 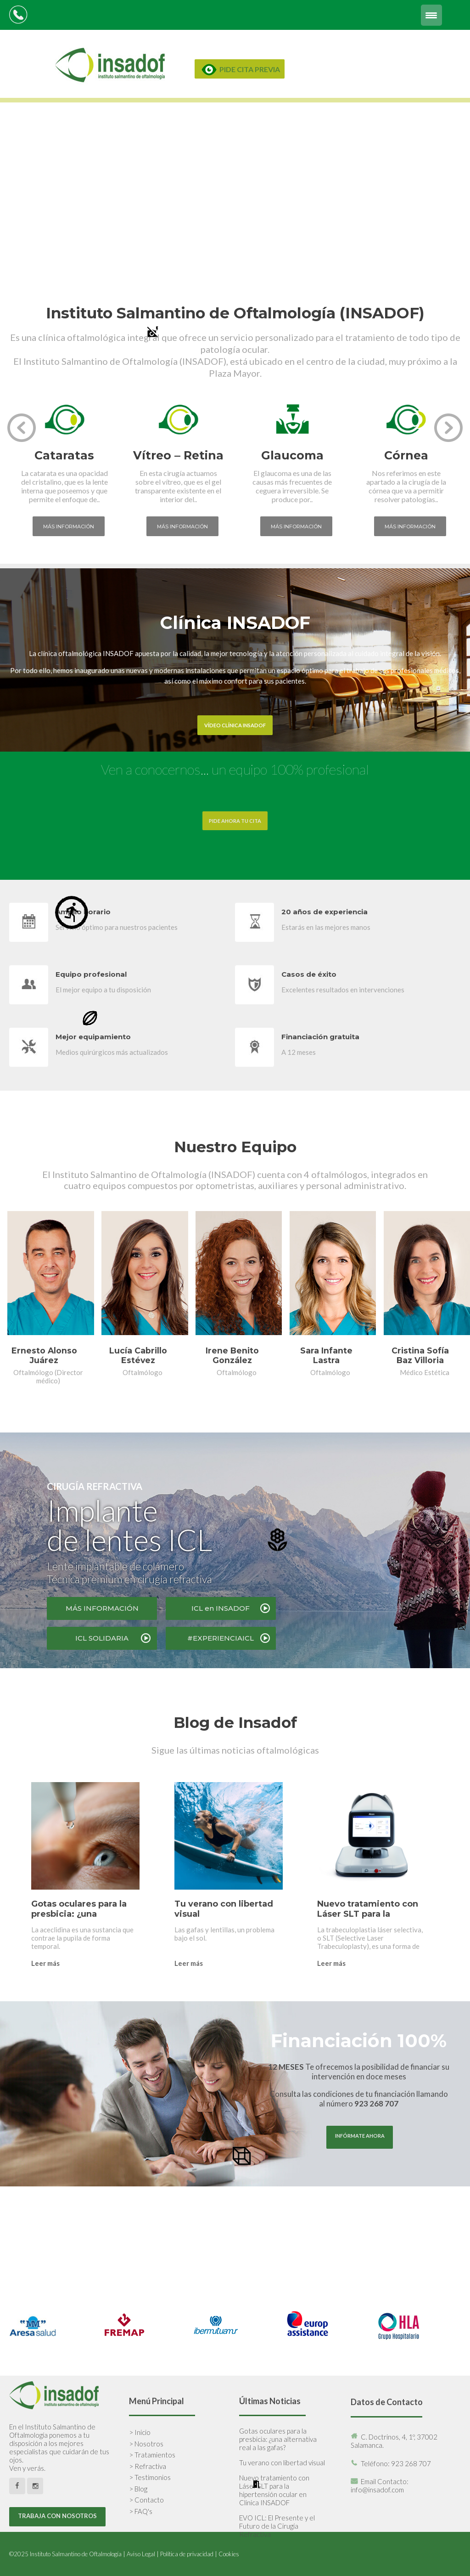 What do you see at coordinates (256, 2484) in the screenshot?
I see `access meeting room booking` at bounding box center [256, 2484].